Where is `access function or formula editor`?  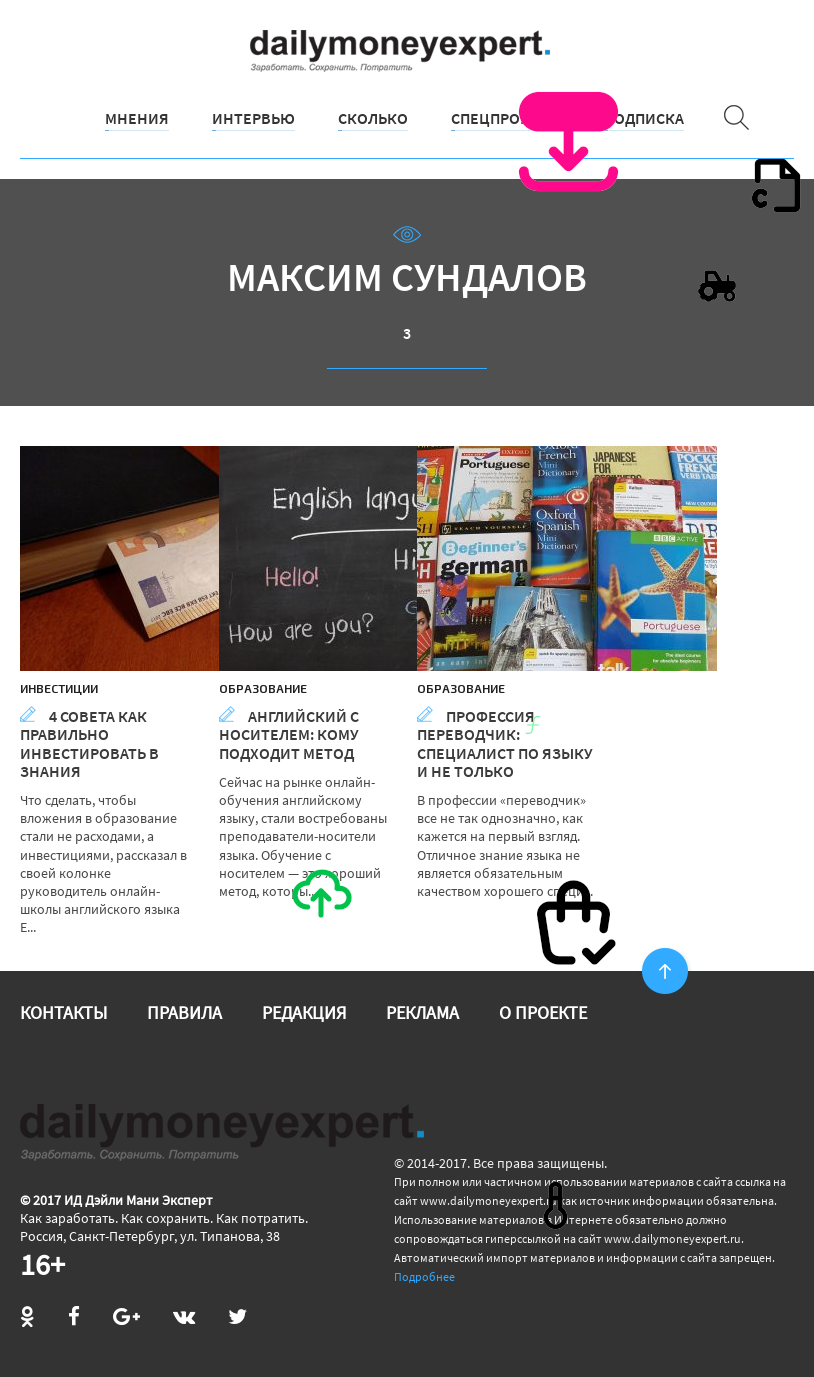
access function or formula editor is located at coordinates (533, 725).